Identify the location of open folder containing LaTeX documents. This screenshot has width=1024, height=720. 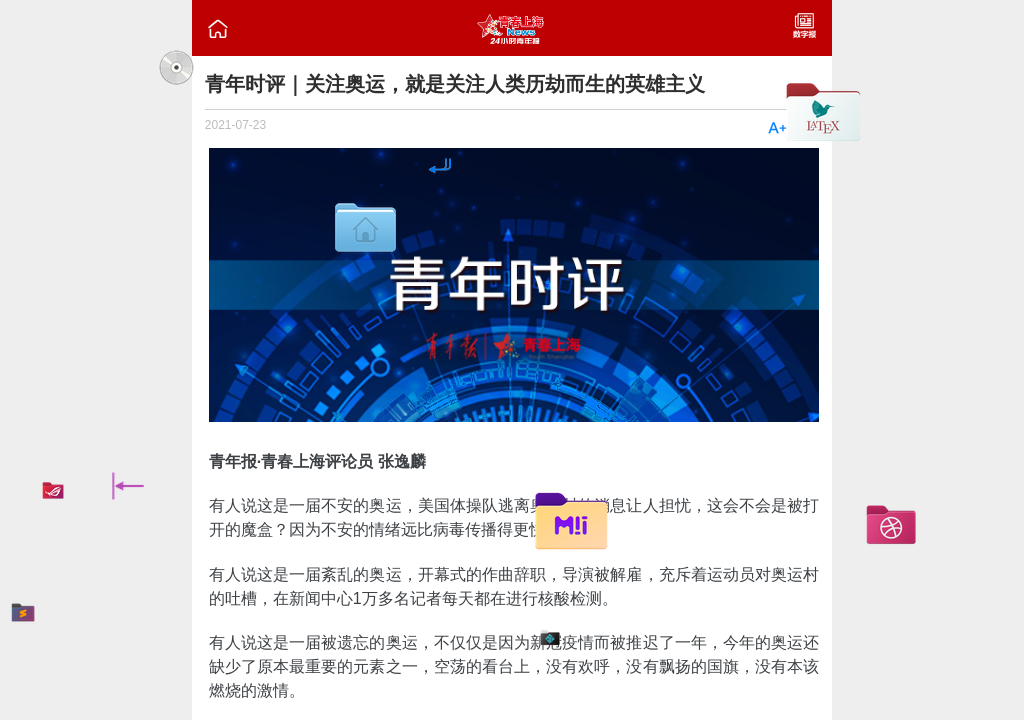
(823, 114).